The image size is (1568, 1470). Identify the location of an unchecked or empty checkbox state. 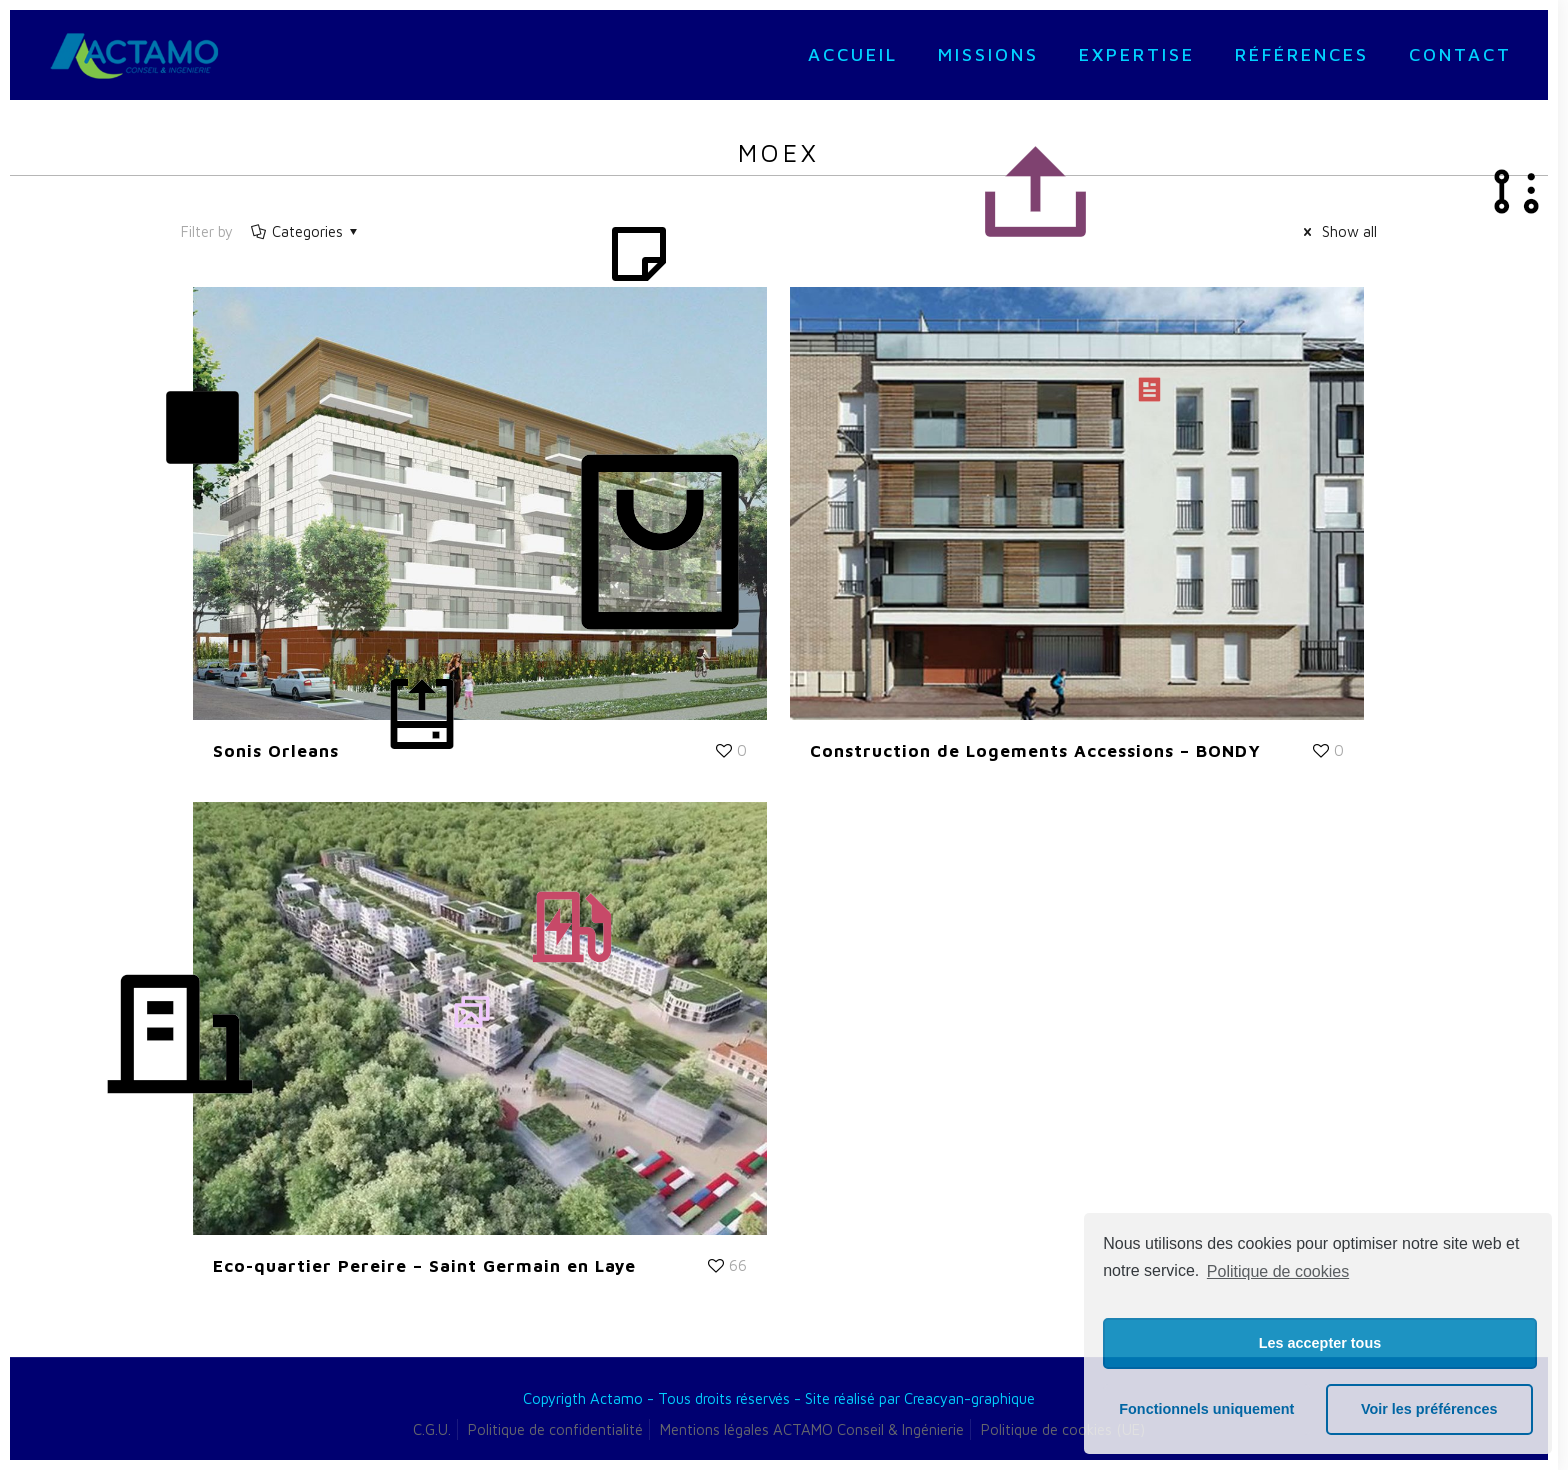
(202, 427).